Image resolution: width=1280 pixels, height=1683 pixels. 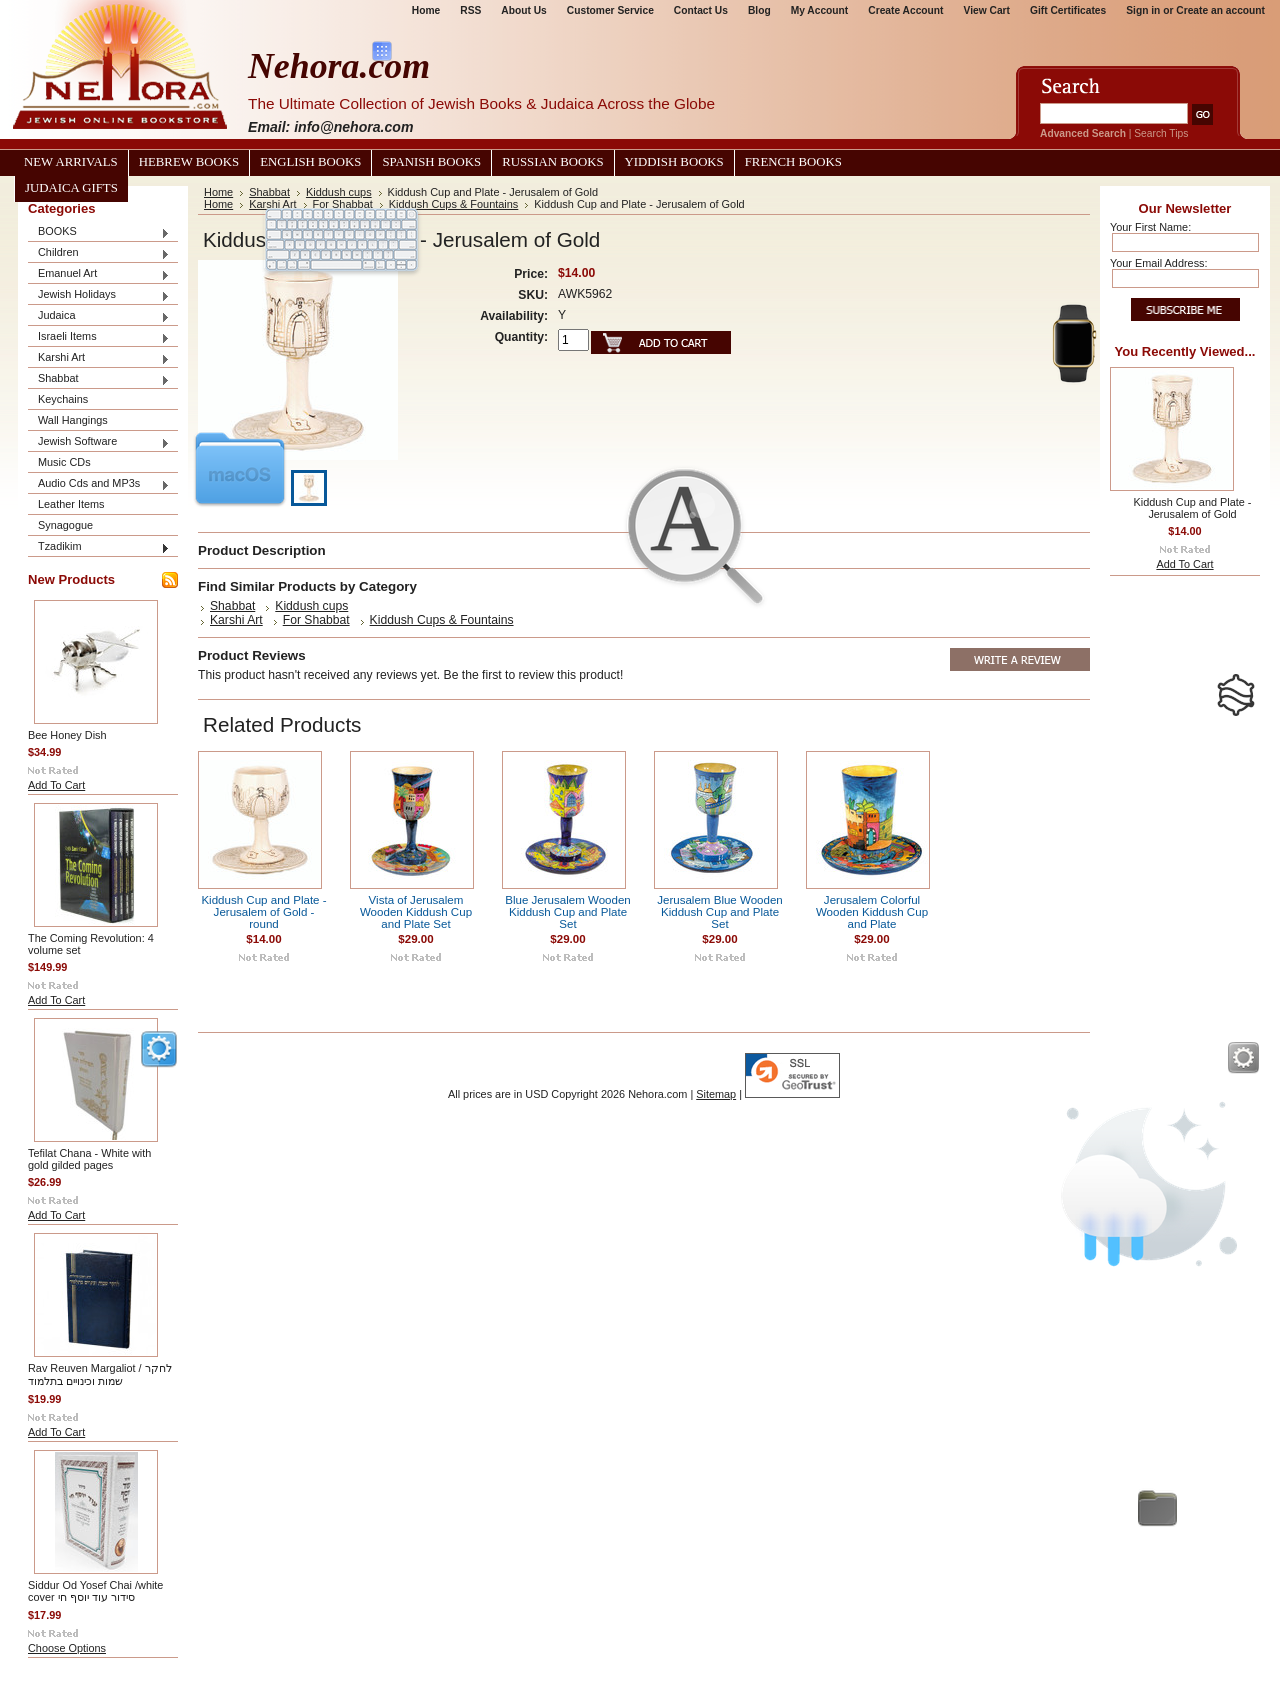 I want to click on connect to a bluetooth keyboard, so click(x=341, y=239).